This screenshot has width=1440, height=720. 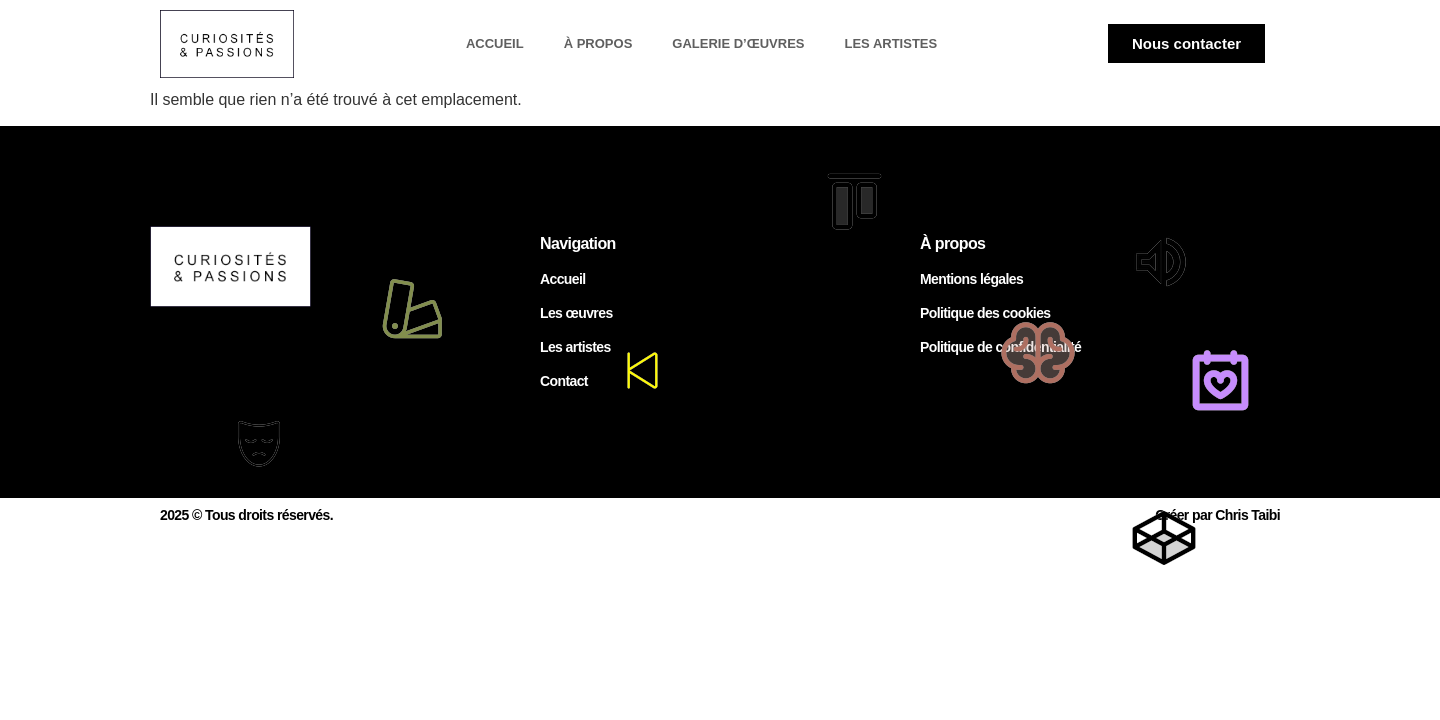 What do you see at coordinates (1038, 354) in the screenshot?
I see `access AI or smart features` at bounding box center [1038, 354].